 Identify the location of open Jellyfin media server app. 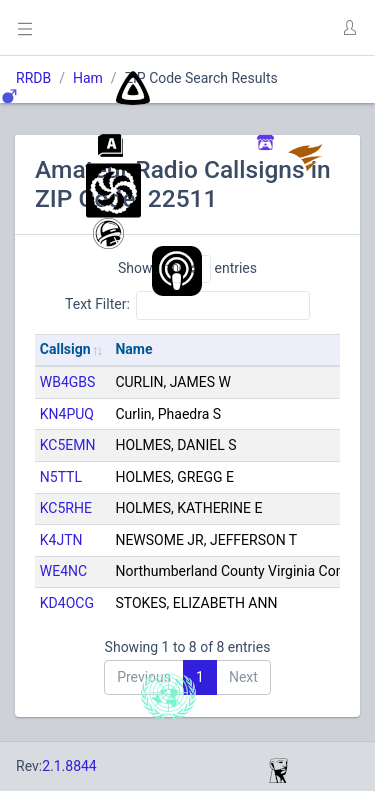
(133, 88).